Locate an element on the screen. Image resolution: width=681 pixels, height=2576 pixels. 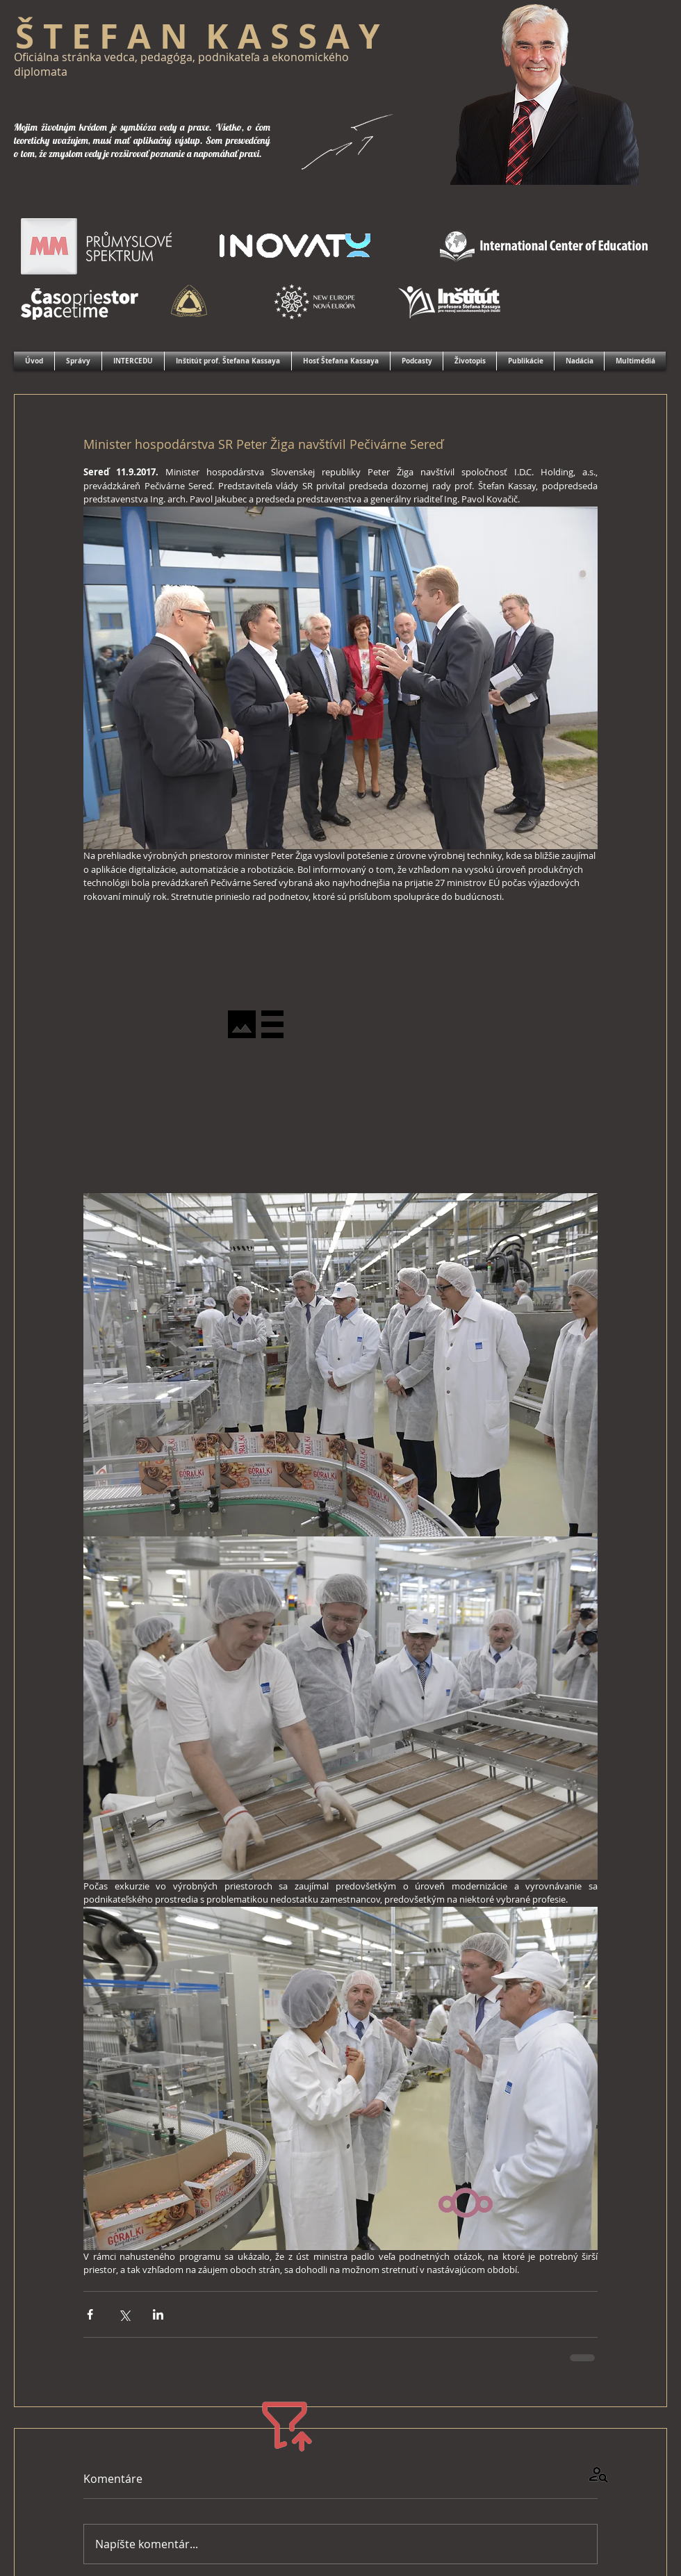
search for a contact or user is located at coordinates (598, 2473).